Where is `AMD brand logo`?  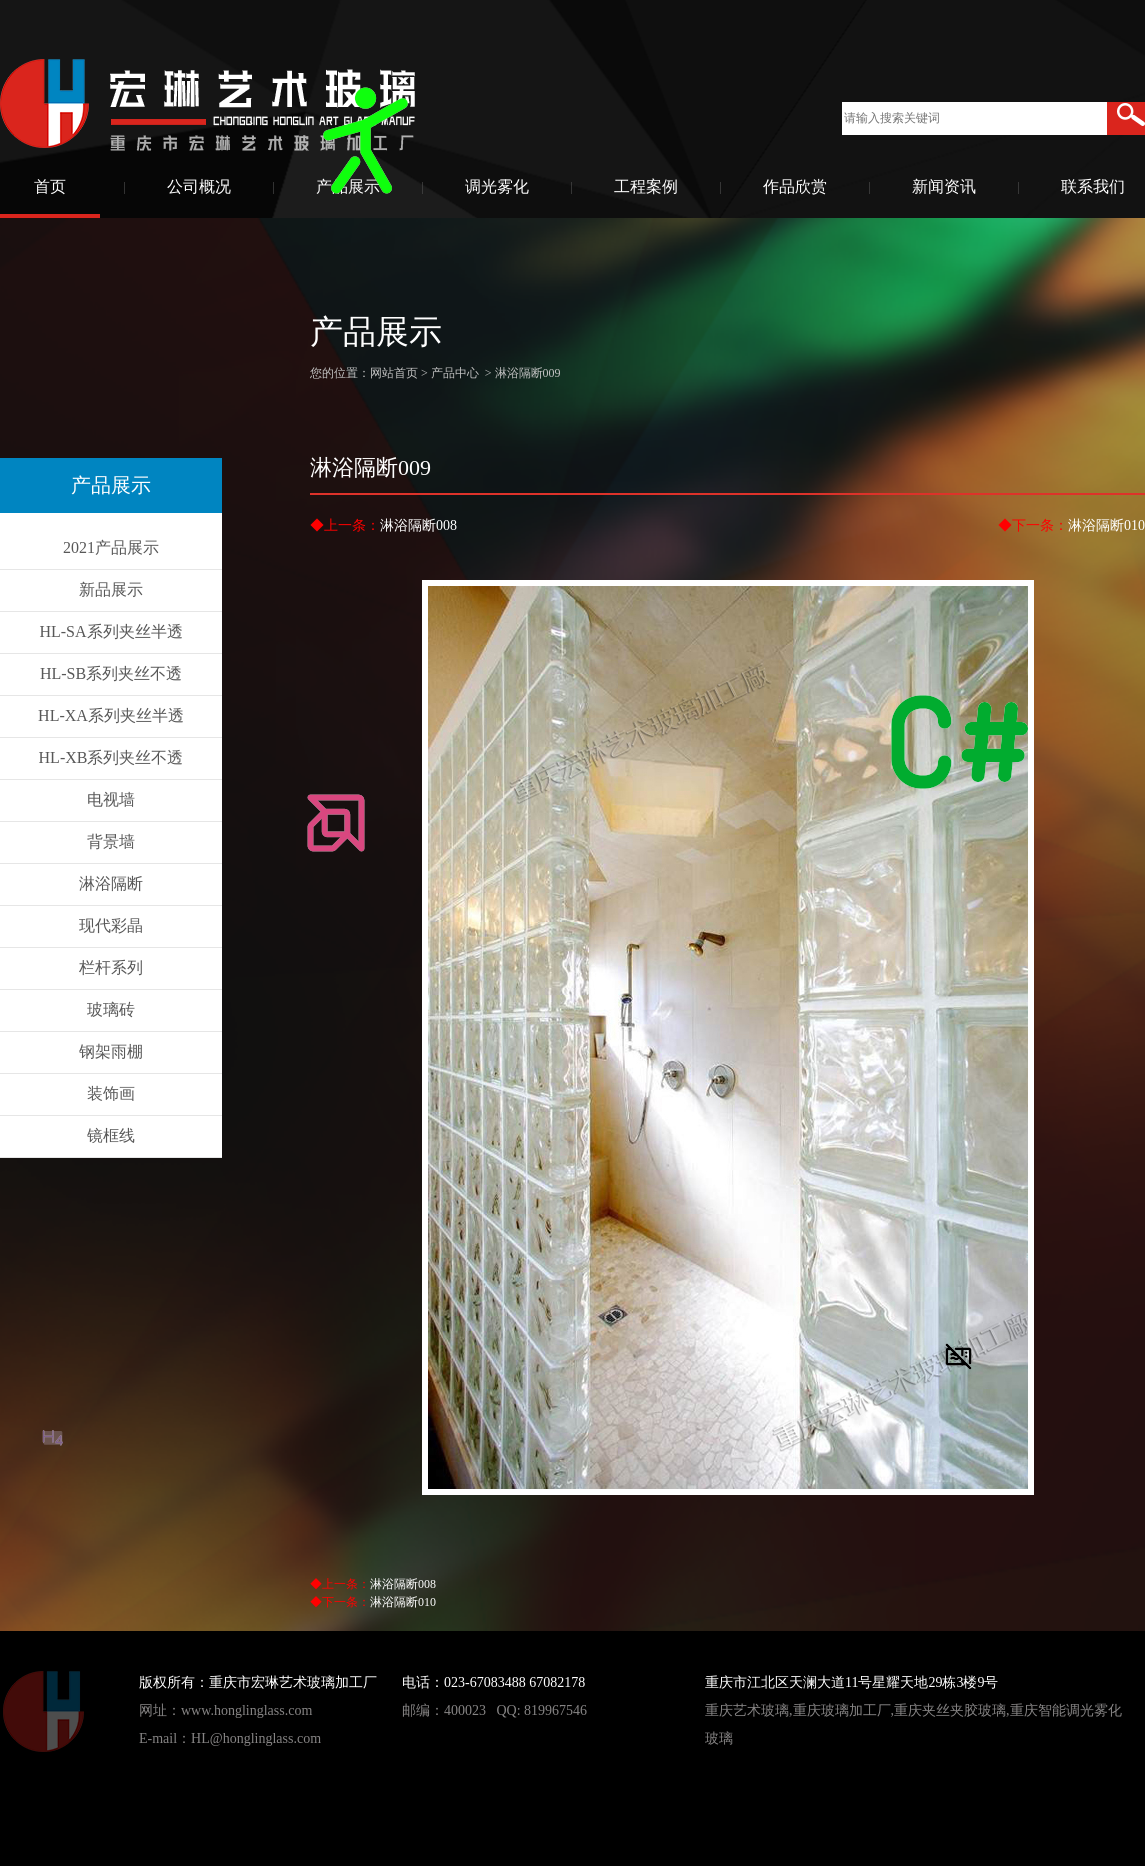
AMD brand logo is located at coordinates (336, 823).